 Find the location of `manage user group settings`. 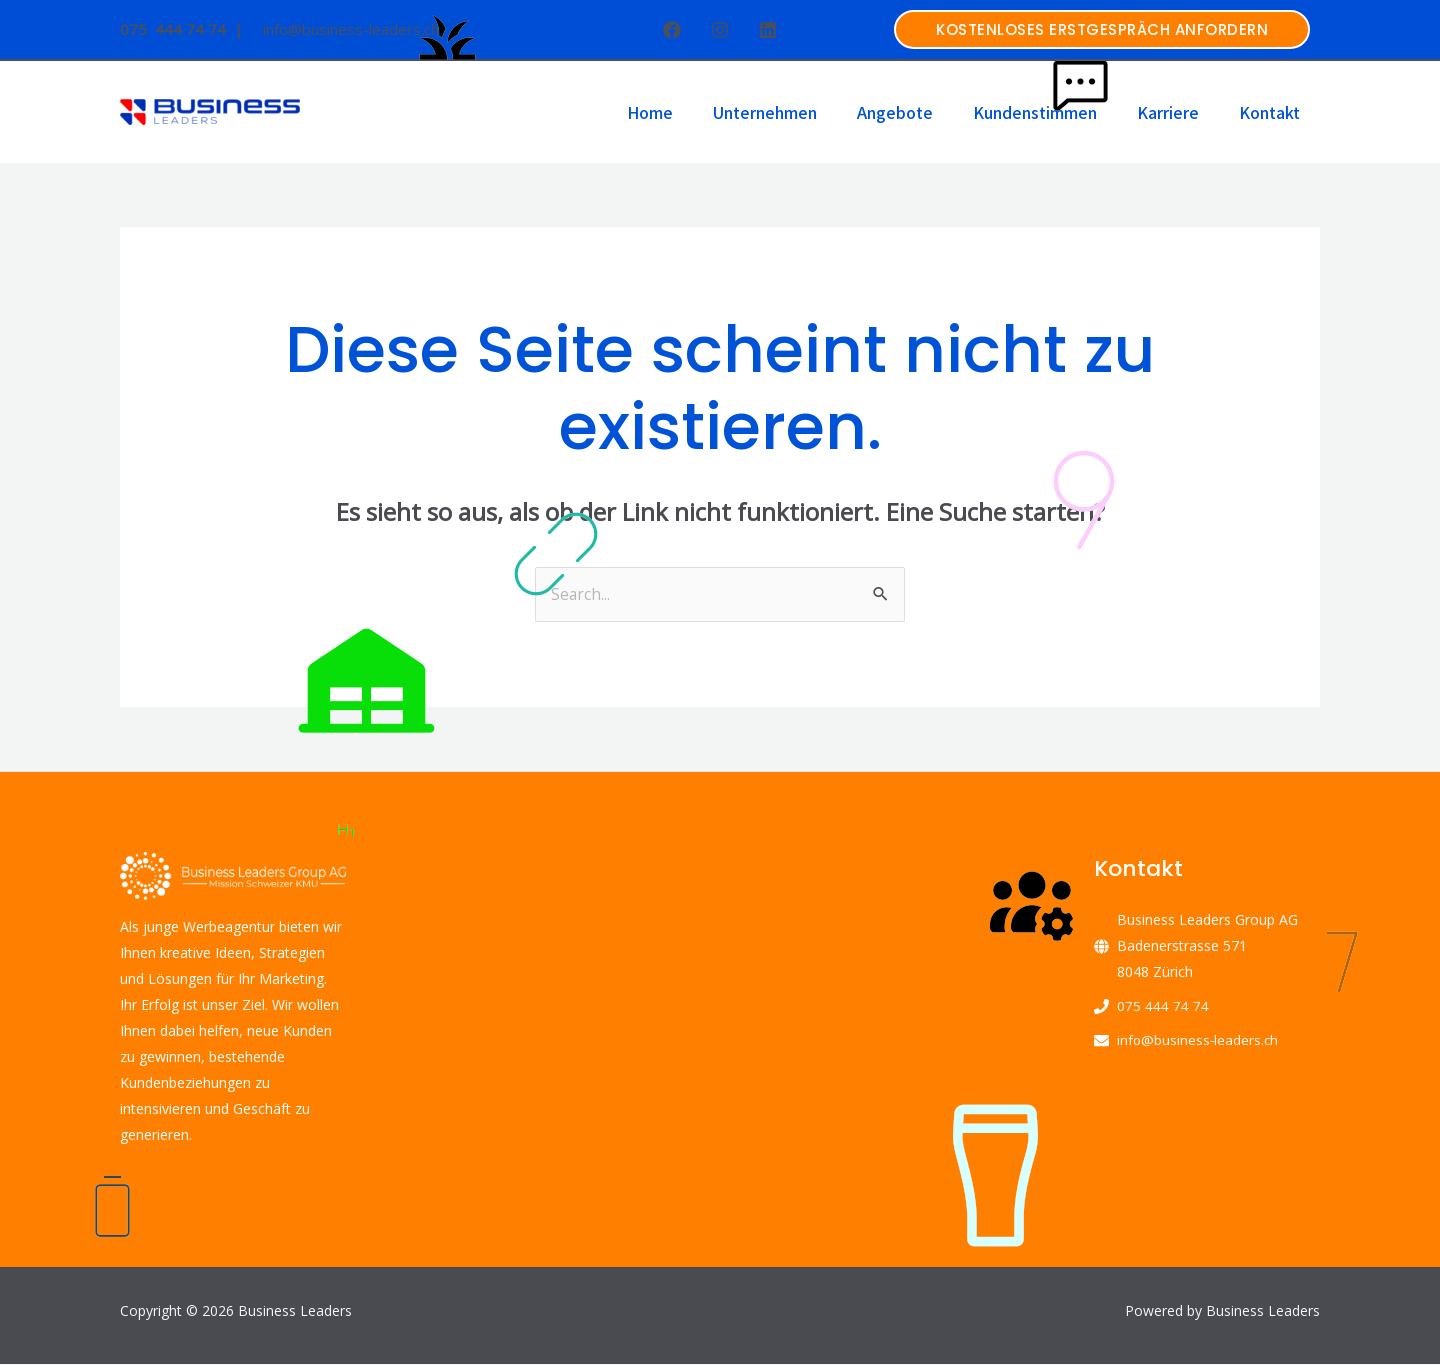

manage user group settings is located at coordinates (1032, 903).